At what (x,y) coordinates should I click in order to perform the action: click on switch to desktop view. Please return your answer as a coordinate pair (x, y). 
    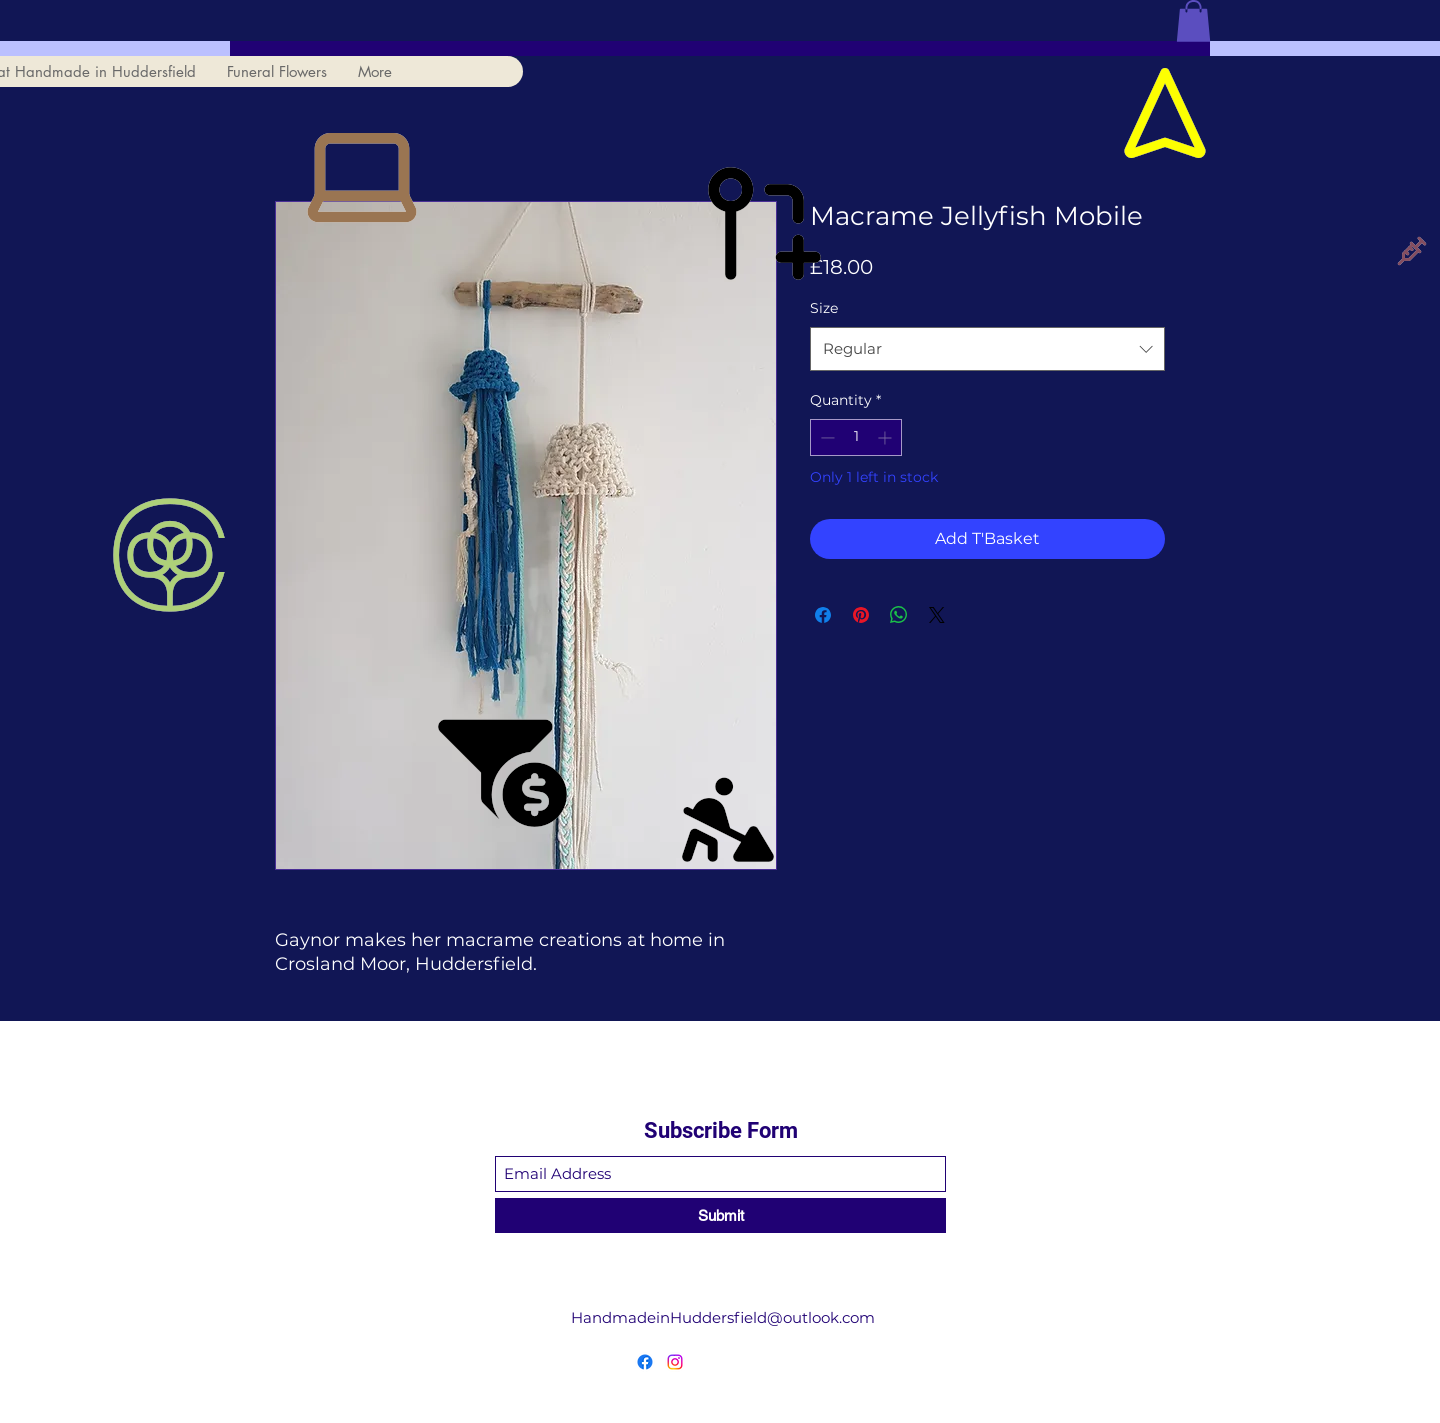
    Looking at the image, I should click on (362, 175).